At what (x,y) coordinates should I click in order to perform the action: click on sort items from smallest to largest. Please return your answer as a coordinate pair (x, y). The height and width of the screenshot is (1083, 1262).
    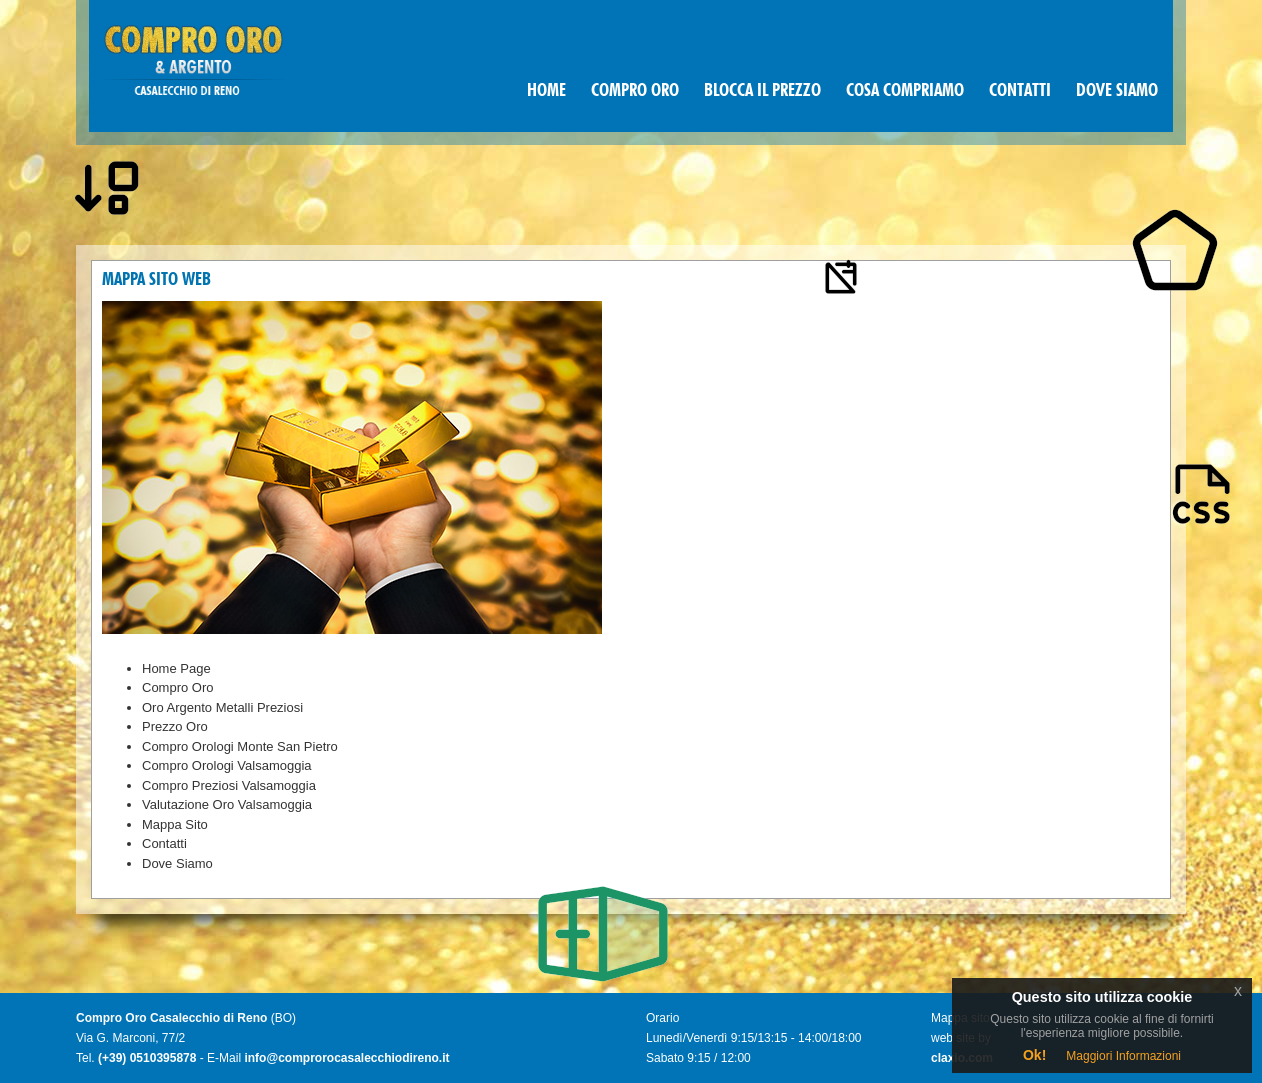
    Looking at the image, I should click on (105, 188).